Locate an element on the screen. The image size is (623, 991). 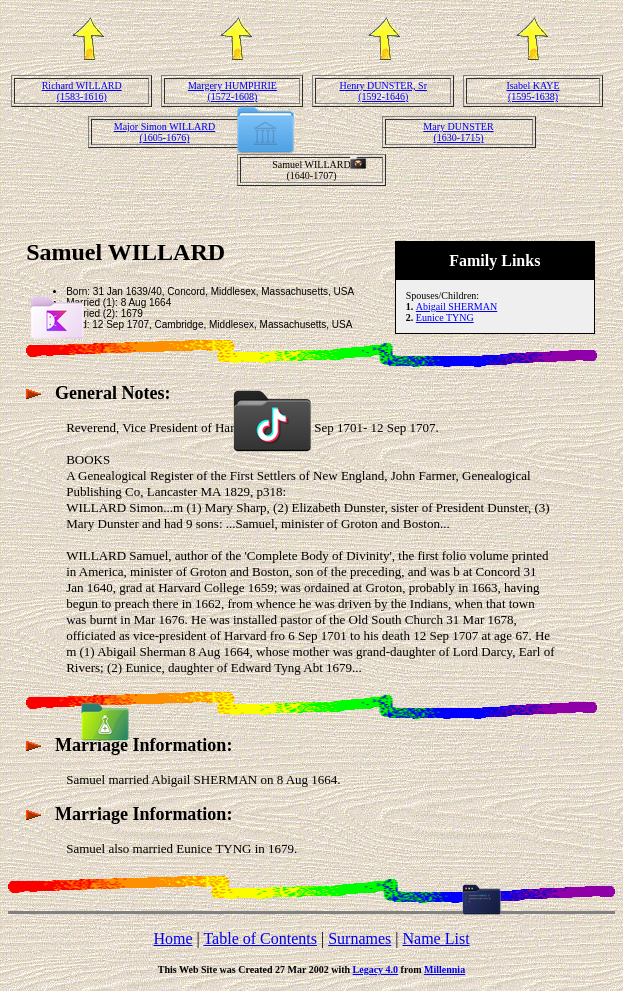
folder containing pug-related images or files is located at coordinates (358, 163).